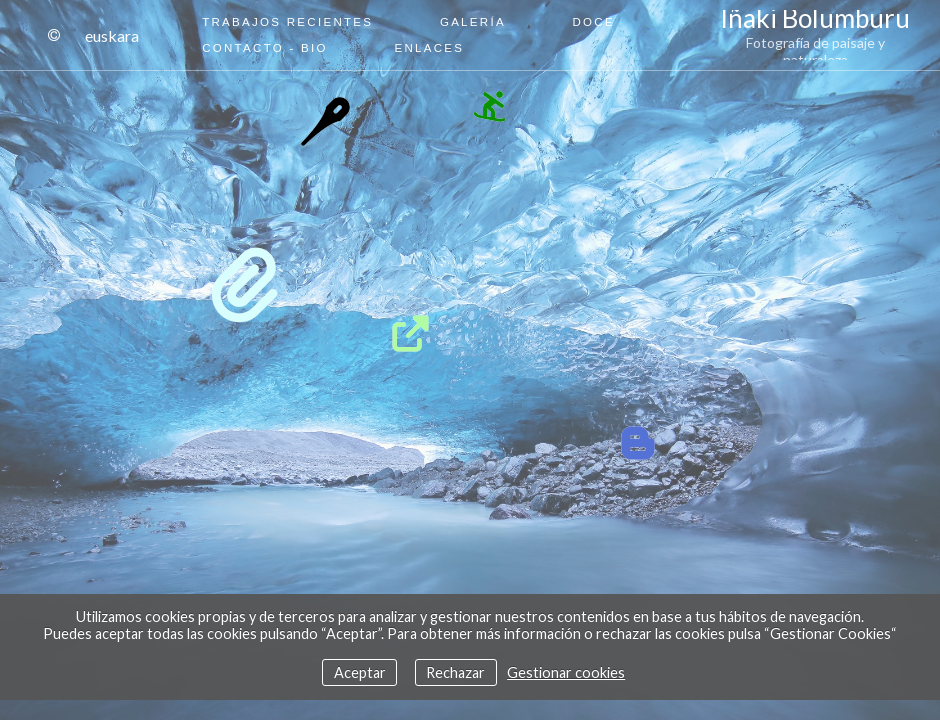  Describe the element at coordinates (491, 106) in the screenshot. I see `snowboarding activity or winter sports category` at that location.